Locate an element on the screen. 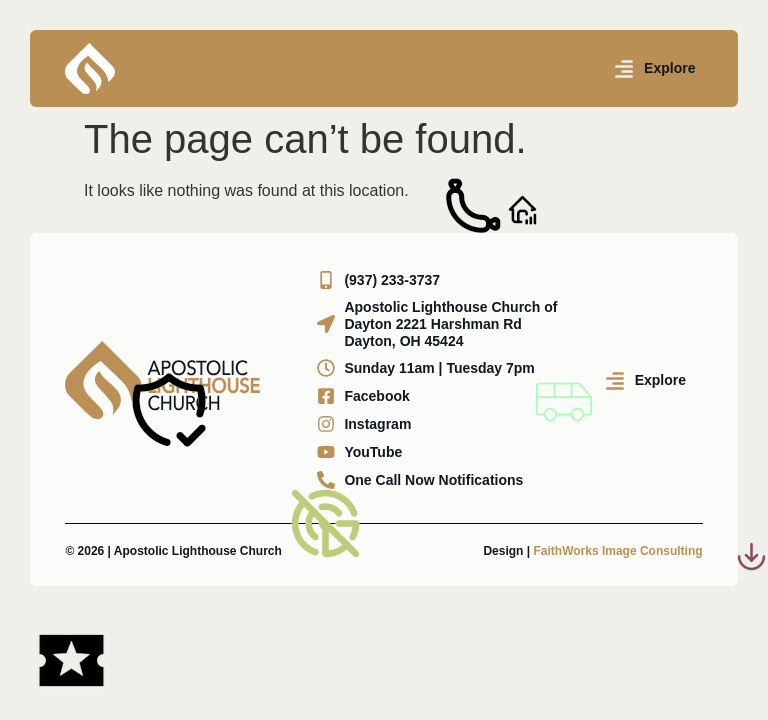 The image size is (768, 720). download file to device is located at coordinates (751, 556).